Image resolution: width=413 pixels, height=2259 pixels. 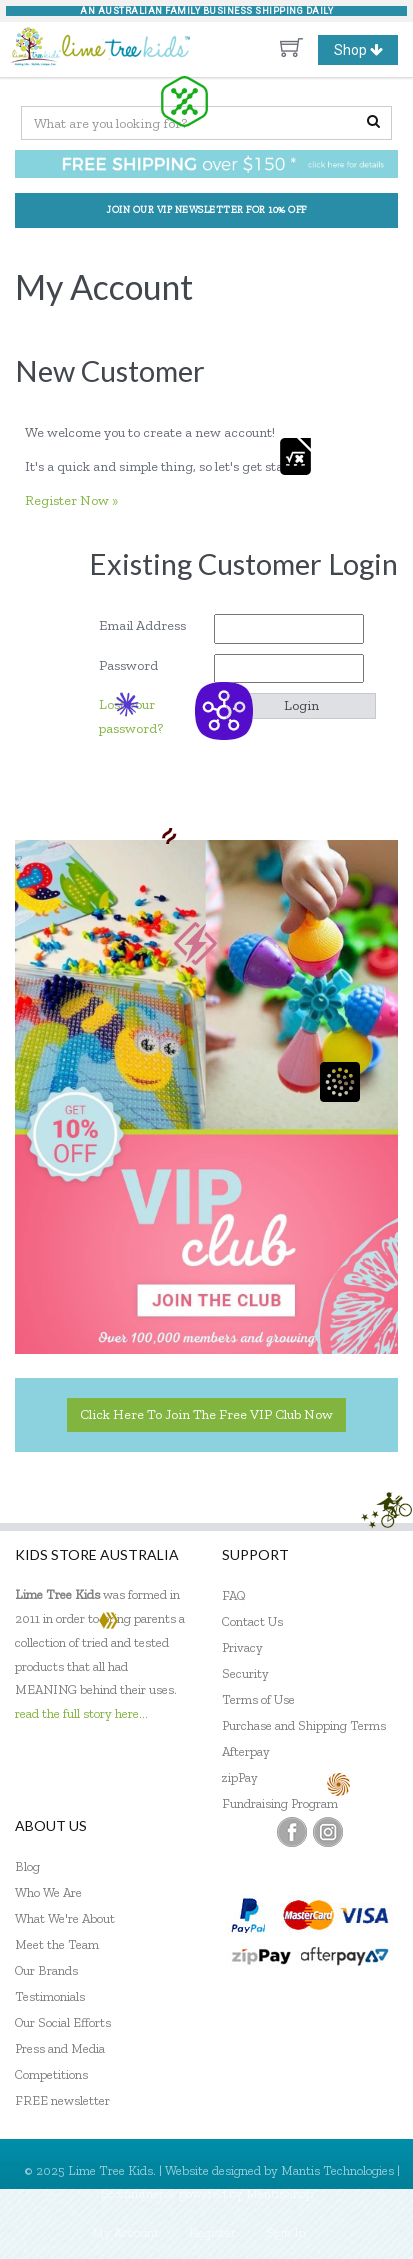 I want to click on open LibreOffice Math application, so click(x=295, y=456).